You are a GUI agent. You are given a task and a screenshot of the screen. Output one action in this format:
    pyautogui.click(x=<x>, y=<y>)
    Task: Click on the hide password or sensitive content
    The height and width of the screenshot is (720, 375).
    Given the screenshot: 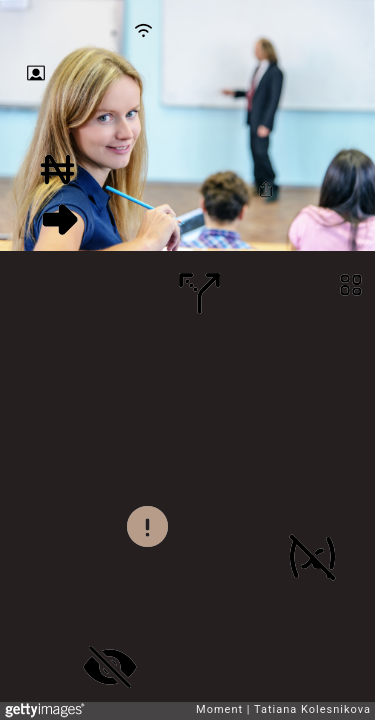 What is the action you would take?
    pyautogui.click(x=110, y=667)
    